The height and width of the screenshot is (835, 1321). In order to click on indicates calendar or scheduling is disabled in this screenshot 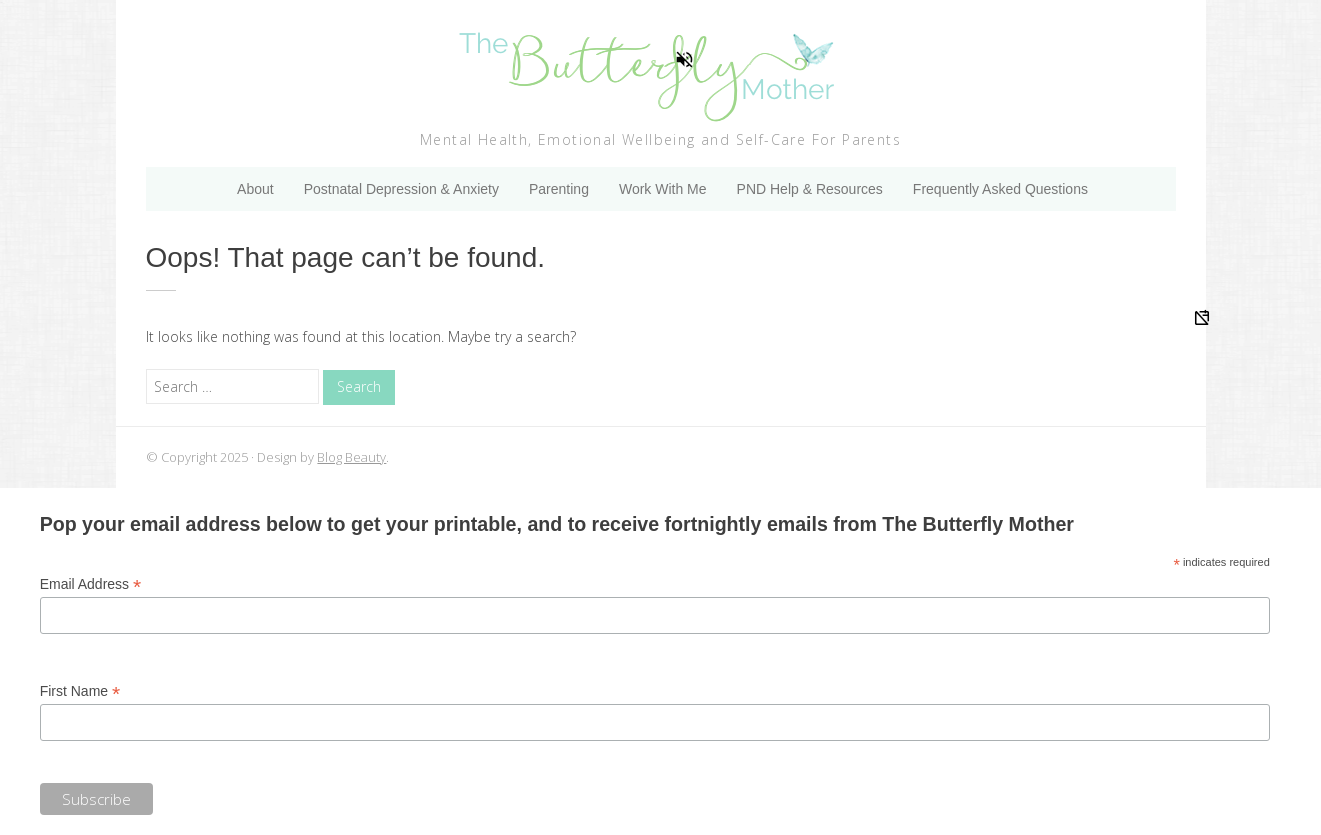, I will do `click(1202, 318)`.